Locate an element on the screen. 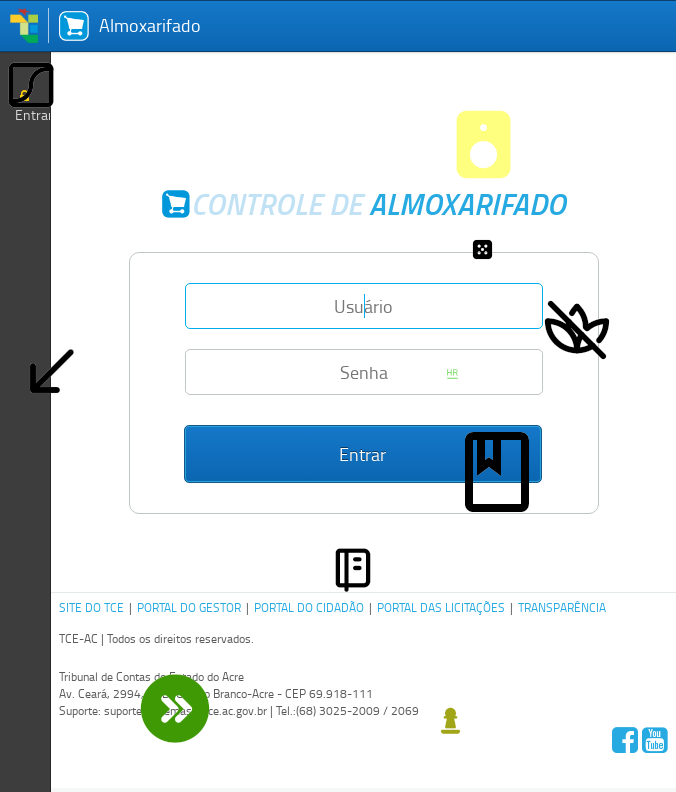  disable plant or garden mode is located at coordinates (577, 330).